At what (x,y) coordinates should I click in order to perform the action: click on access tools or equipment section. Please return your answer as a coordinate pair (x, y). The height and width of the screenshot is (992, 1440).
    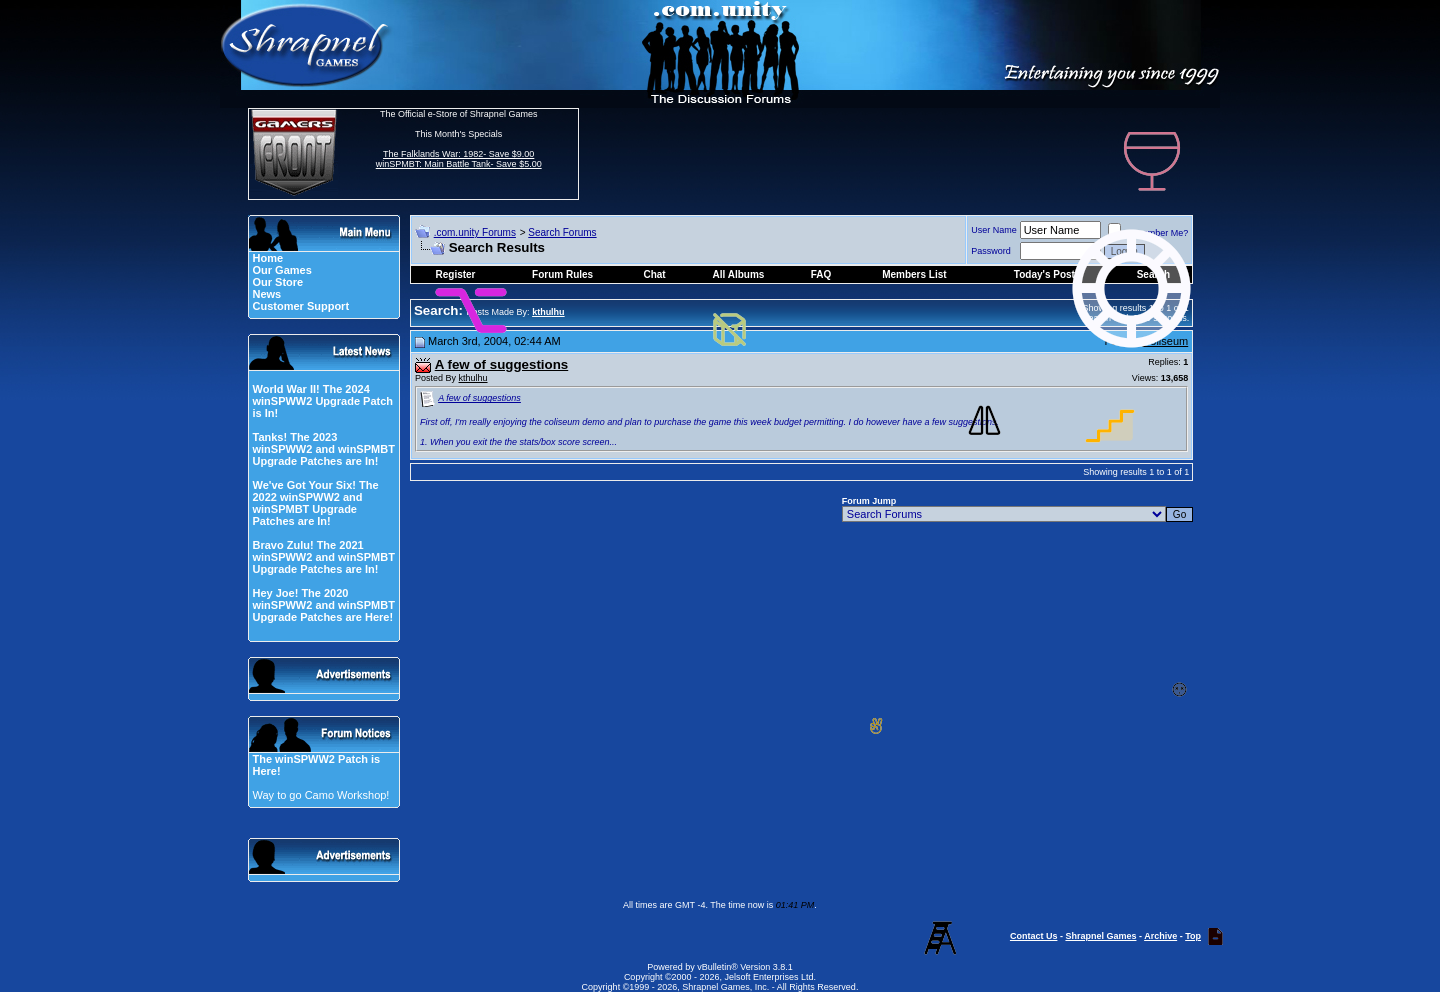
    Looking at the image, I should click on (941, 938).